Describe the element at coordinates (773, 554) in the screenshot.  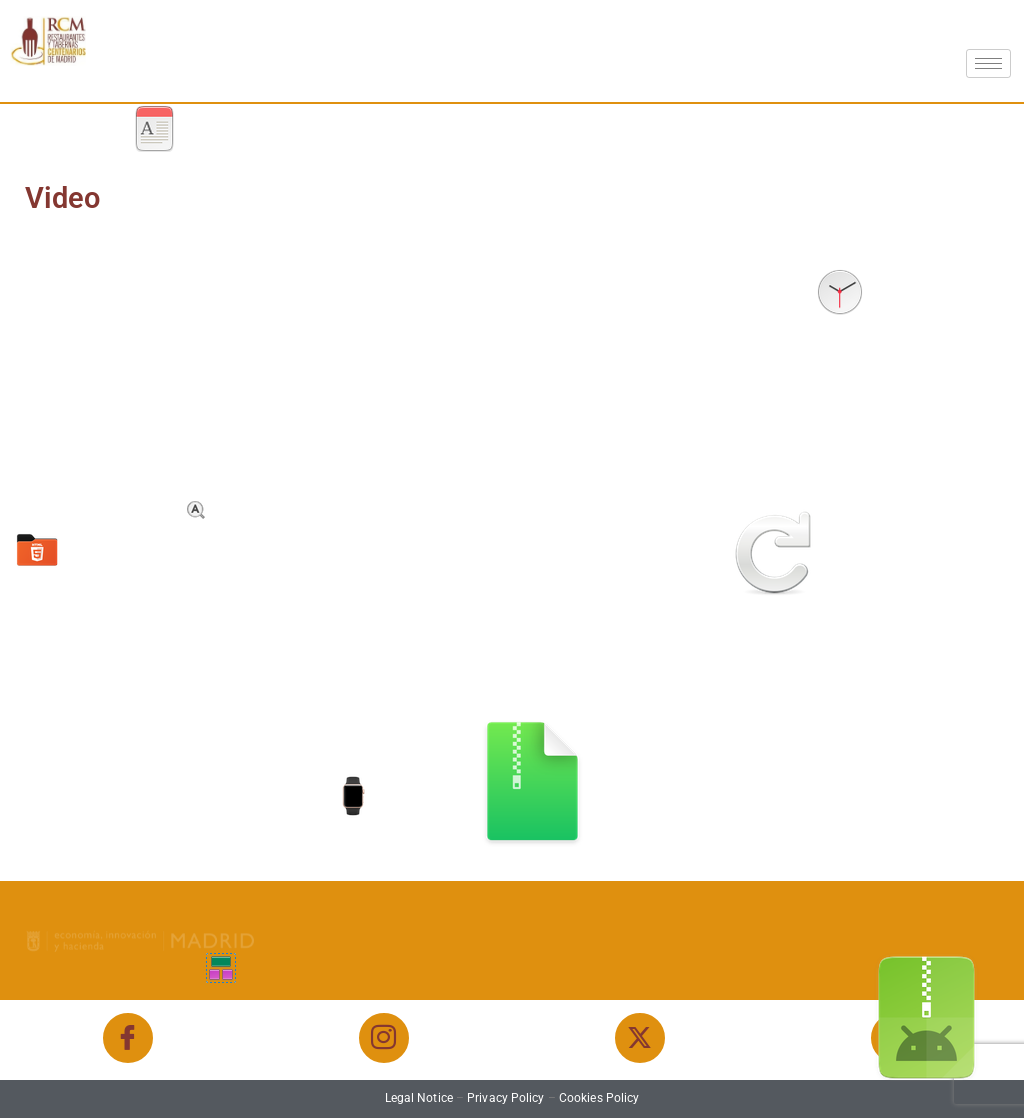
I see `refresh the current view or page` at that location.